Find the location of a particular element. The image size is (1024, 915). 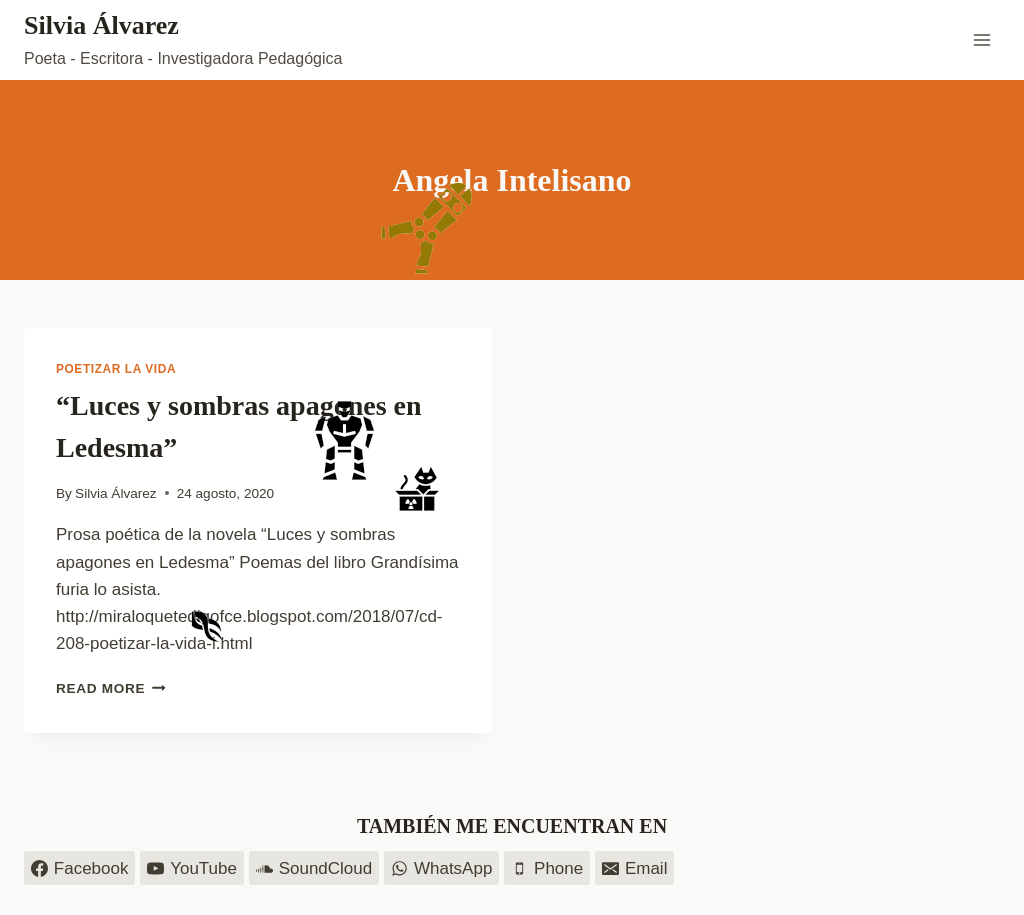

select battle mech unit in game is located at coordinates (344, 440).